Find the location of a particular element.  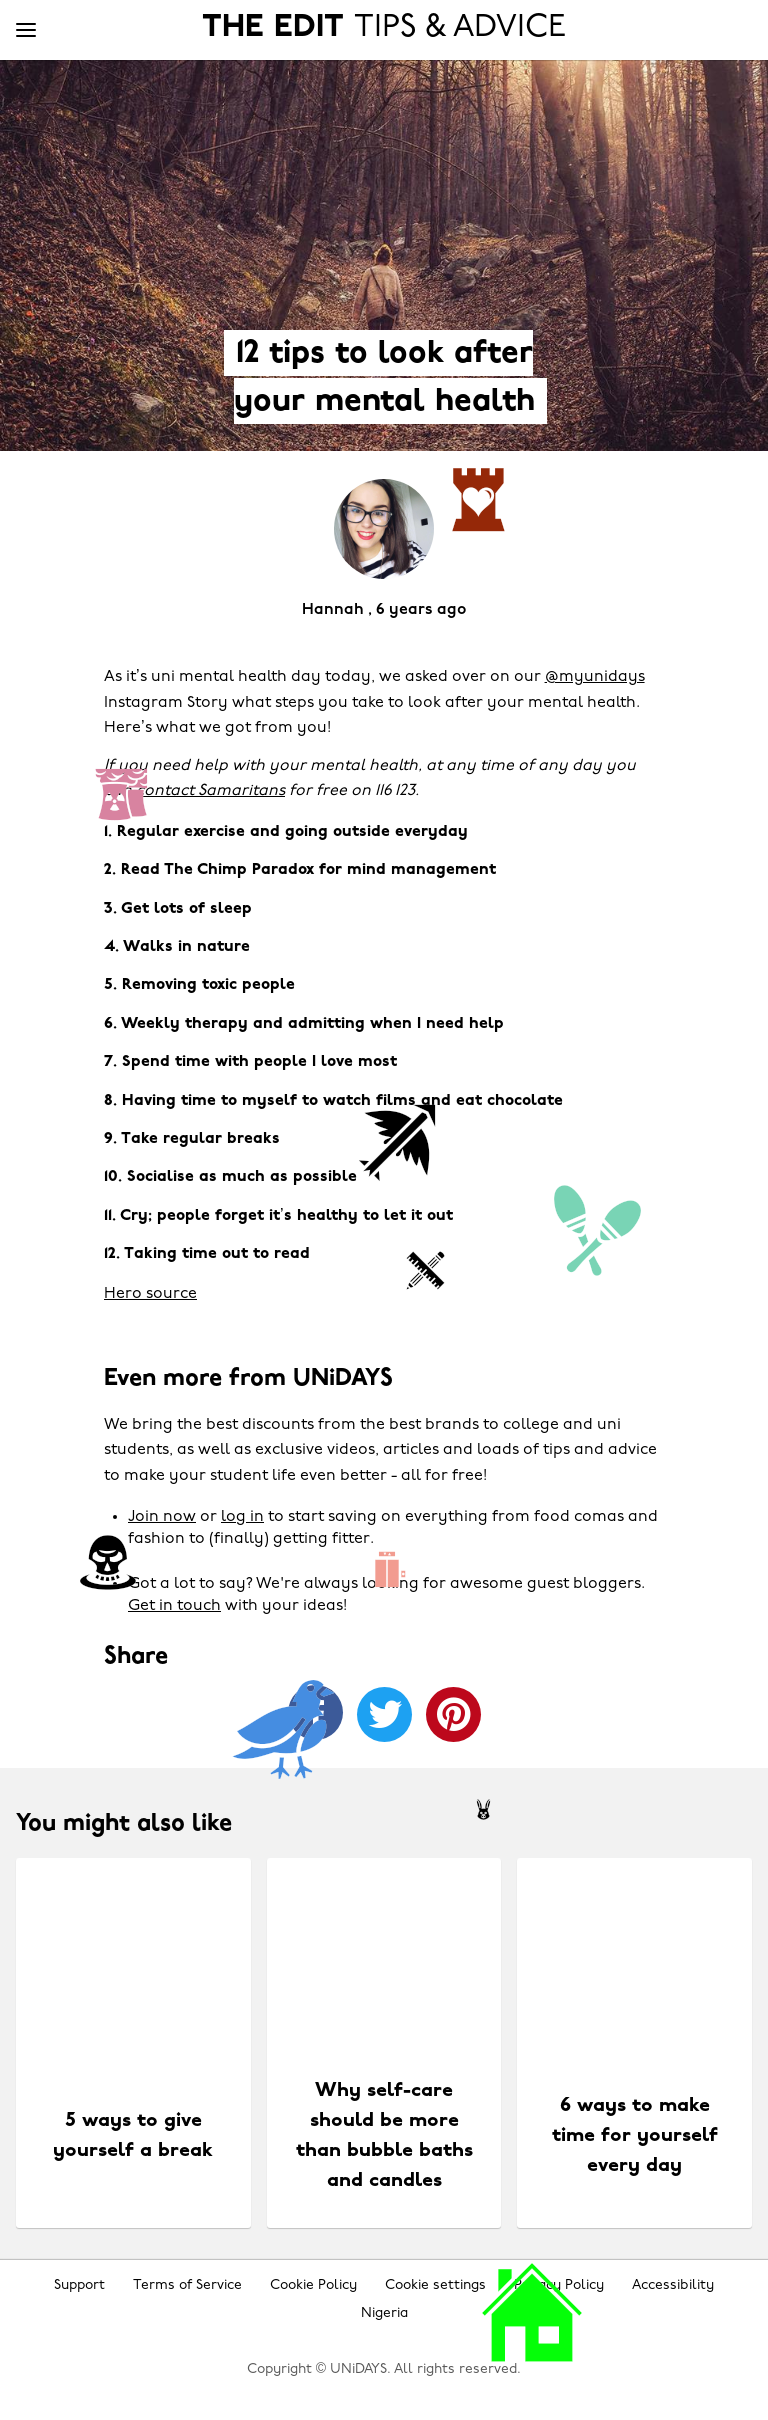

access design or drawing tools is located at coordinates (425, 1270).